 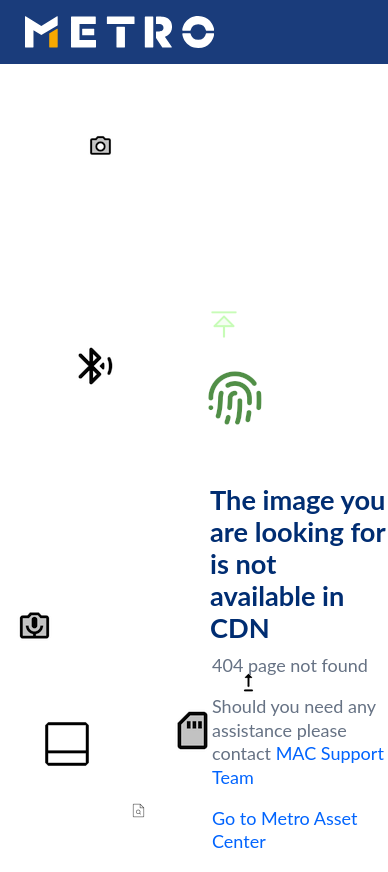 What do you see at coordinates (224, 324) in the screenshot?
I see `move item to top of list` at bounding box center [224, 324].